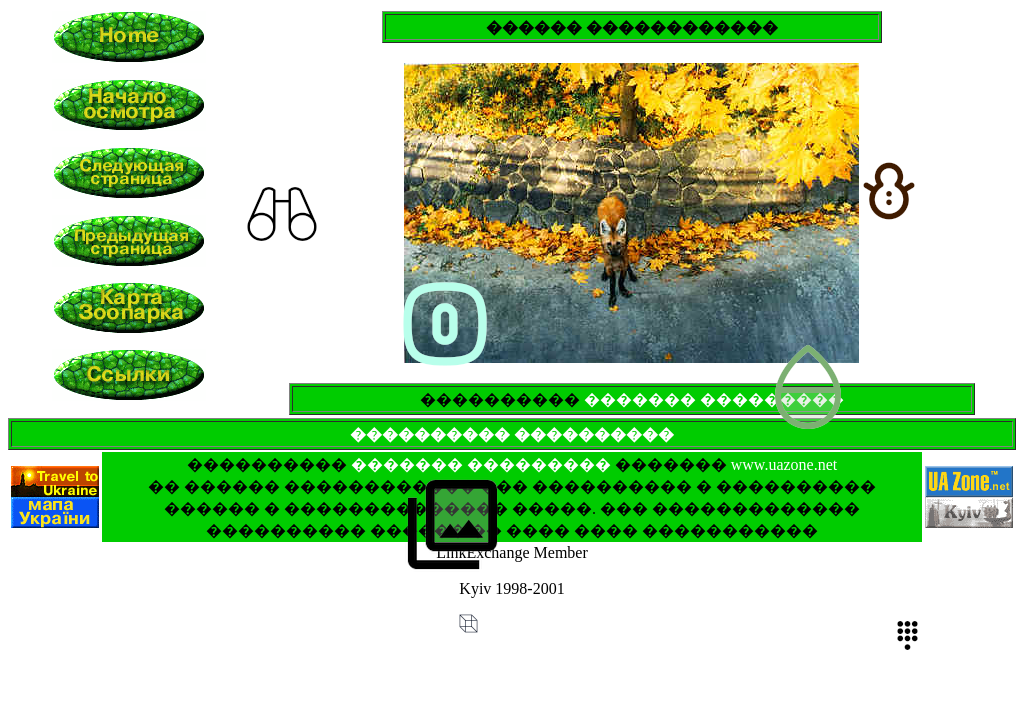  Describe the element at coordinates (445, 324) in the screenshot. I see `indicates zero items or empty count` at that location.